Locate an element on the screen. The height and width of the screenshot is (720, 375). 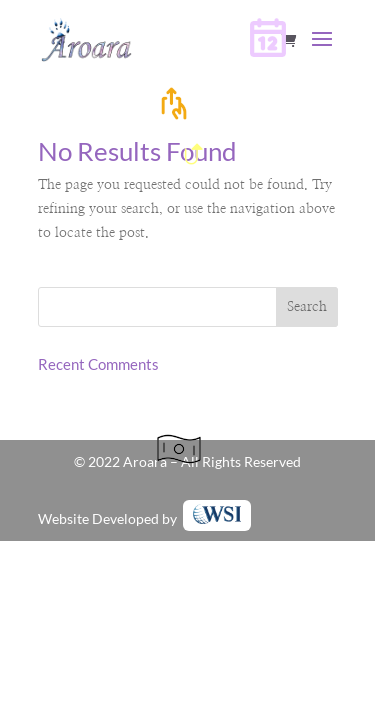
redo or repeat last action is located at coordinates (193, 154).